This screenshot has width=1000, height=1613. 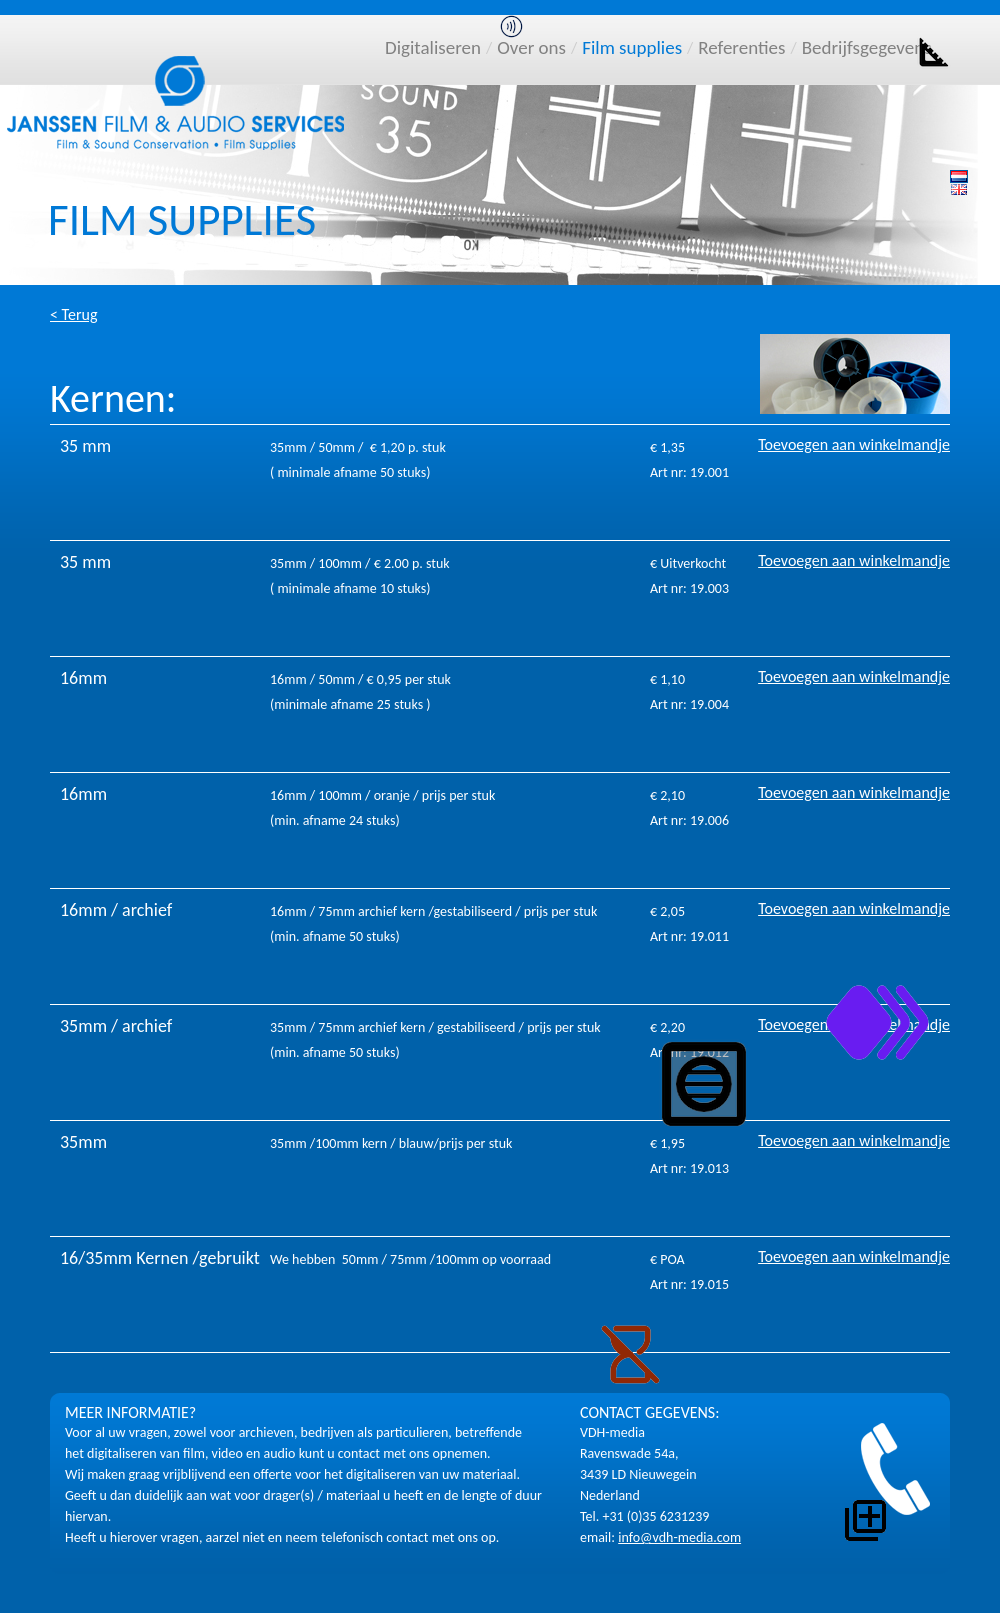 I want to click on measure area or square footage, so click(x=934, y=51).